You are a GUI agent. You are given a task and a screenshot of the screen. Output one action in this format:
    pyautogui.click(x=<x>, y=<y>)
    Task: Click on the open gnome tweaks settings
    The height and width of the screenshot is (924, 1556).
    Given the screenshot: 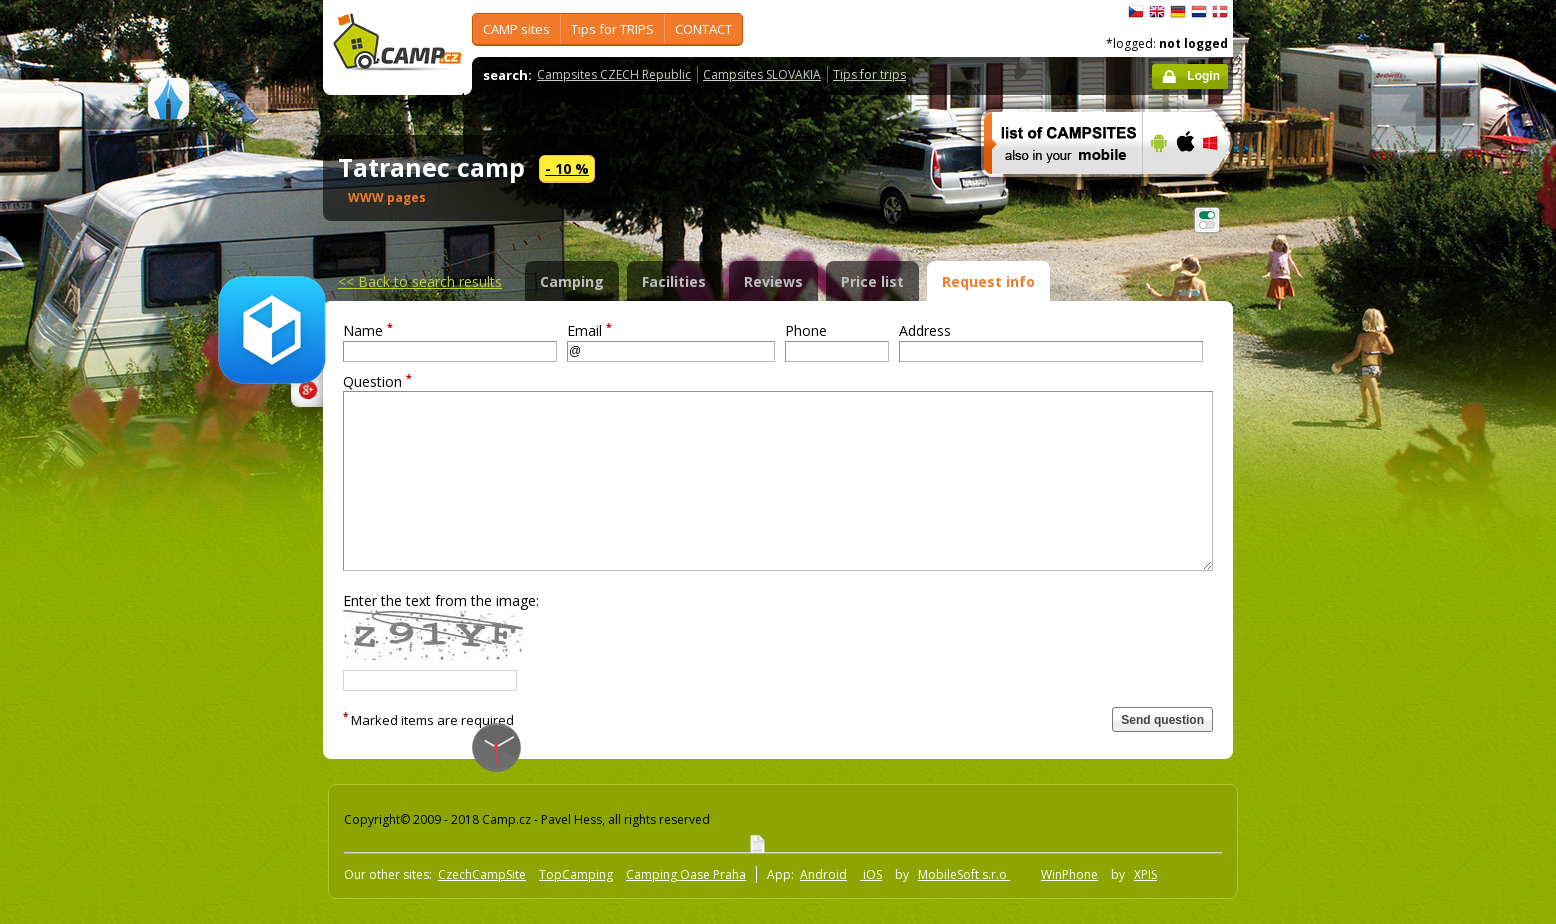 What is the action you would take?
    pyautogui.click(x=1207, y=220)
    